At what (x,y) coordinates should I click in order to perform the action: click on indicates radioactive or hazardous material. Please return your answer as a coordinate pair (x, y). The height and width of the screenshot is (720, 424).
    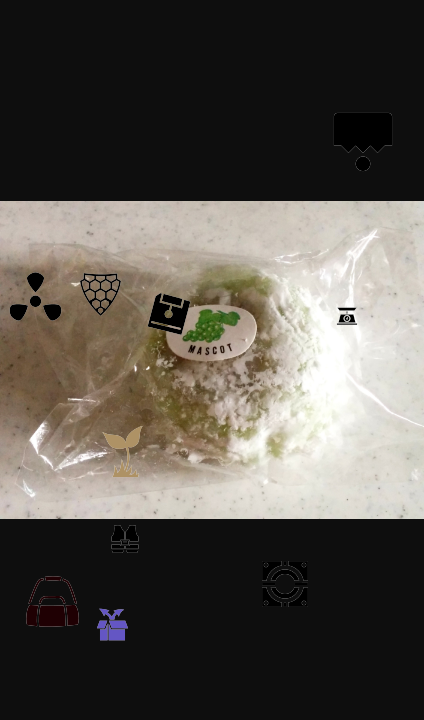
    Looking at the image, I should click on (35, 296).